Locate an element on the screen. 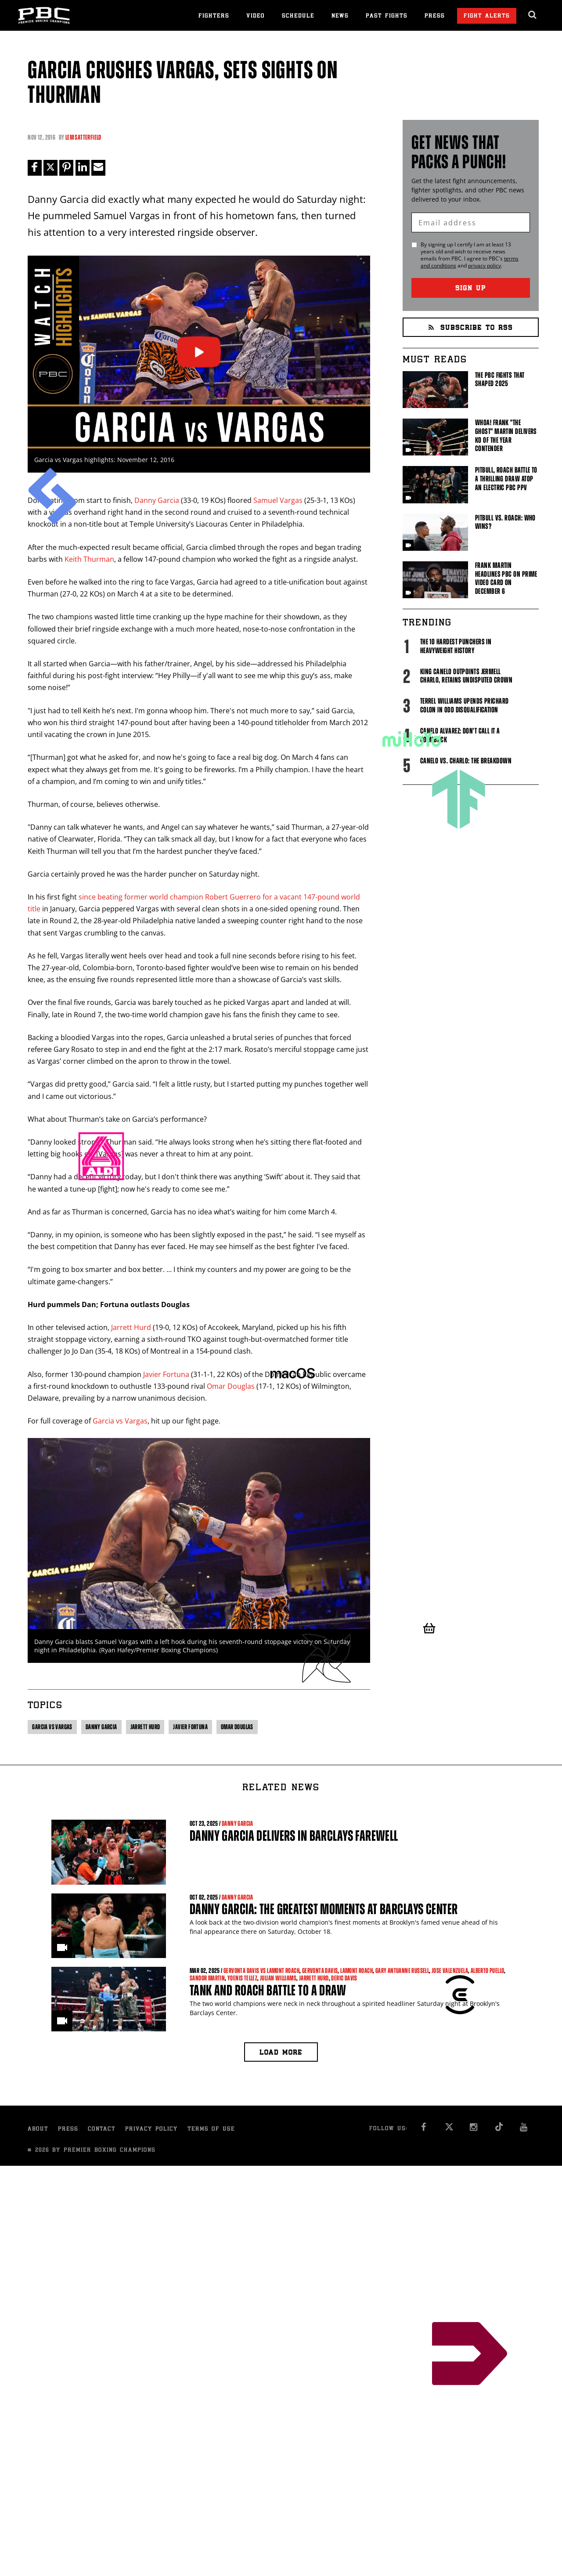 The height and width of the screenshot is (2576, 562). apache airflow logo is located at coordinates (326, 1658).